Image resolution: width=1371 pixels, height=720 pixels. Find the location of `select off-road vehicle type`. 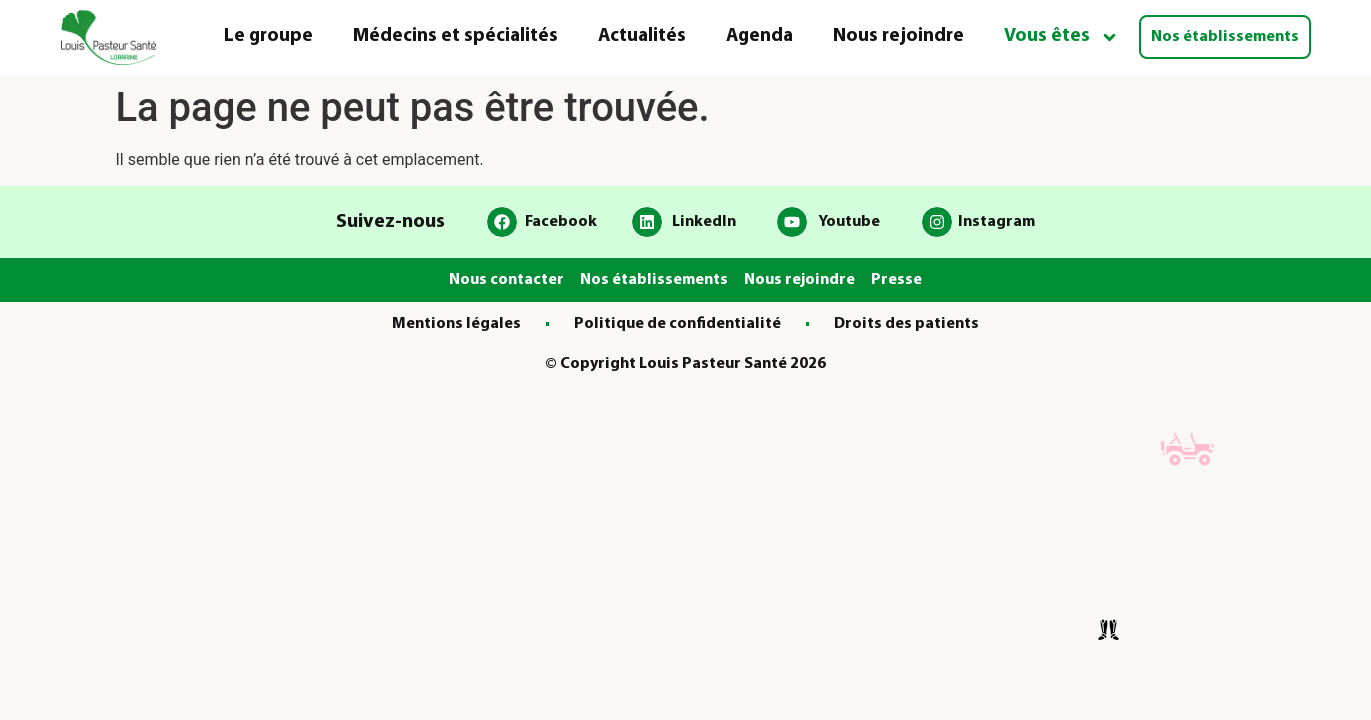

select off-road vehicle type is located at coordinates (1187, 449).